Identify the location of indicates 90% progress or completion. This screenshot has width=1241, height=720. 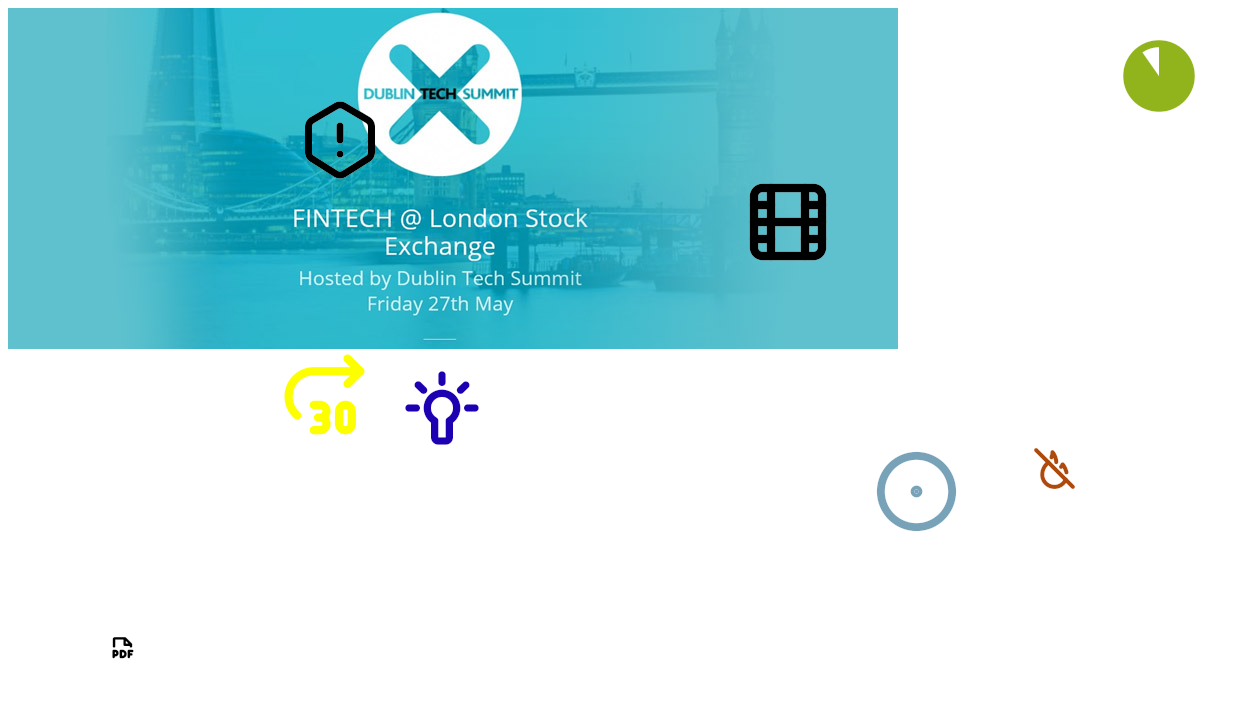
(1159, 76).